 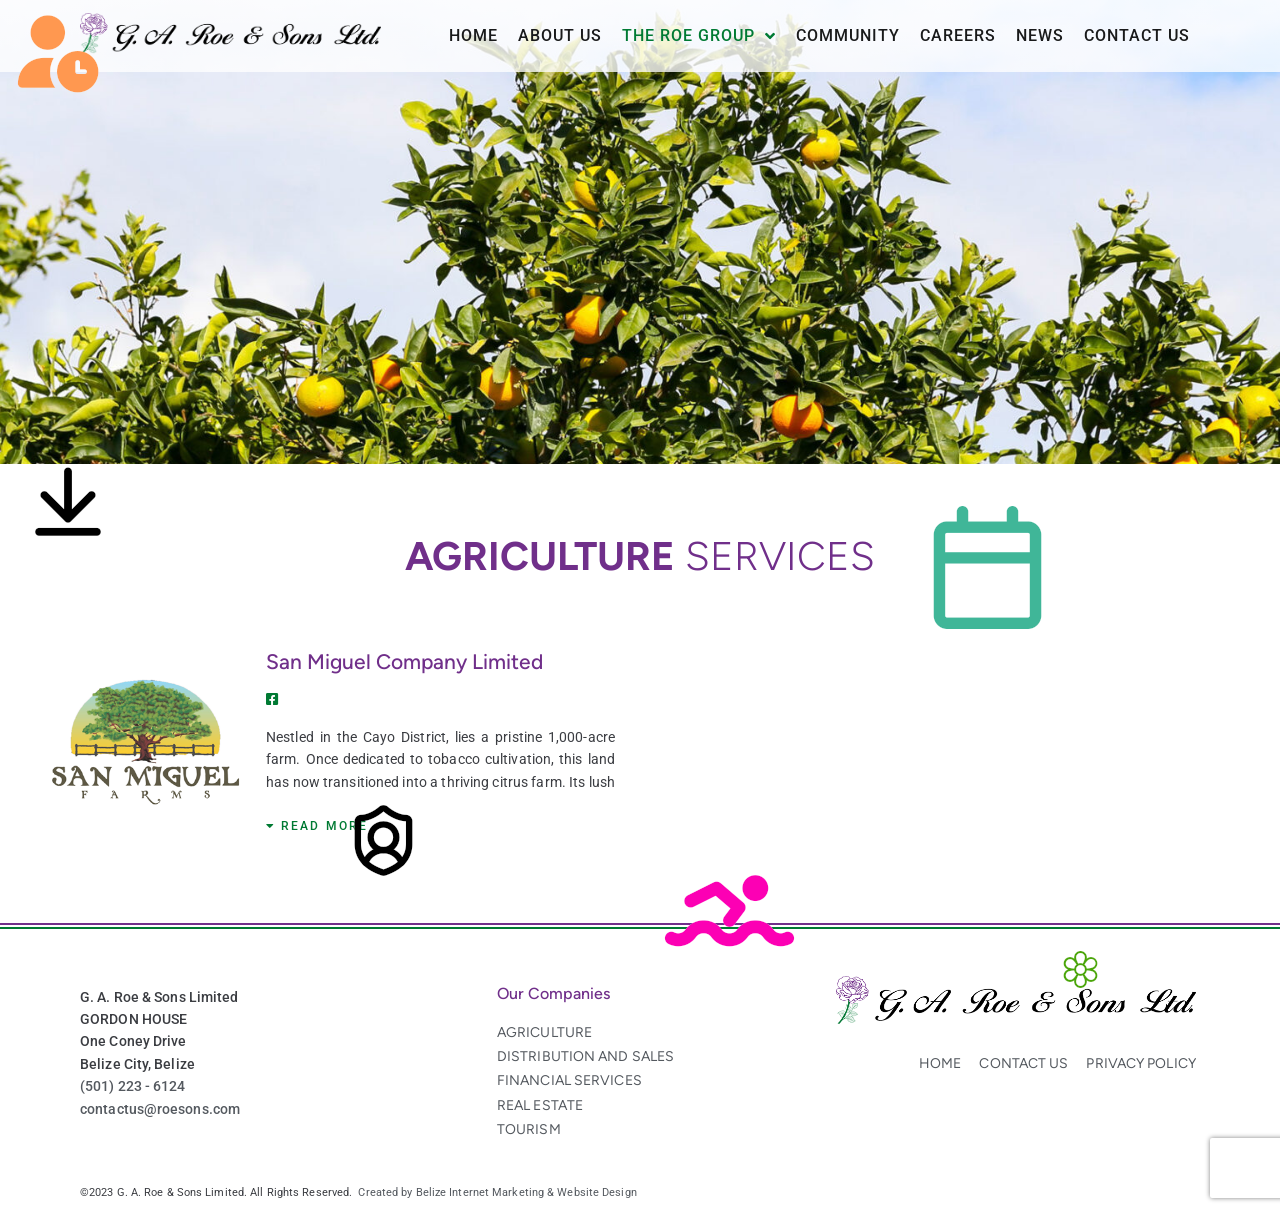 I want to click on download a file or content, so click(x=68, y=503).